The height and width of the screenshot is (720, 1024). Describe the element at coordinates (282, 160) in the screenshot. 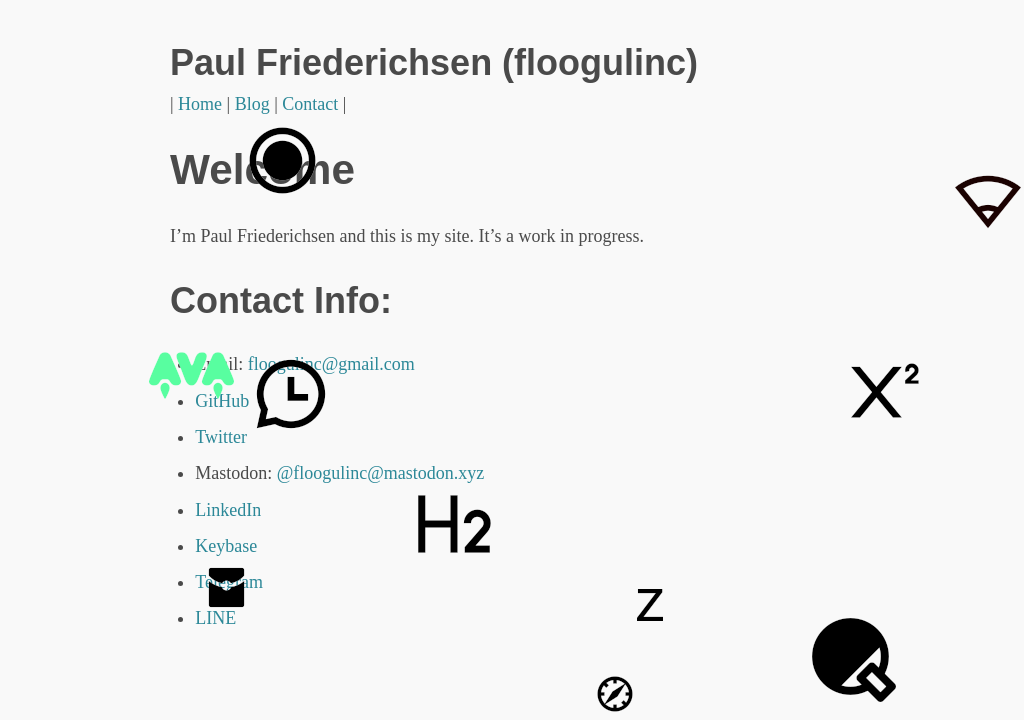

I see `indicates loading or processing in progress` at that location.